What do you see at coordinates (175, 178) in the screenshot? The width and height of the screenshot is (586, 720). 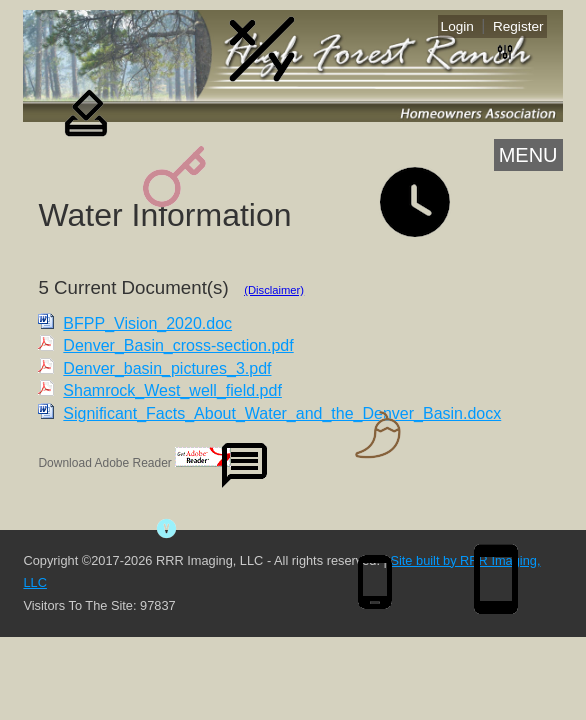 I see `access security or password settings` at bounding box center [175, 178].